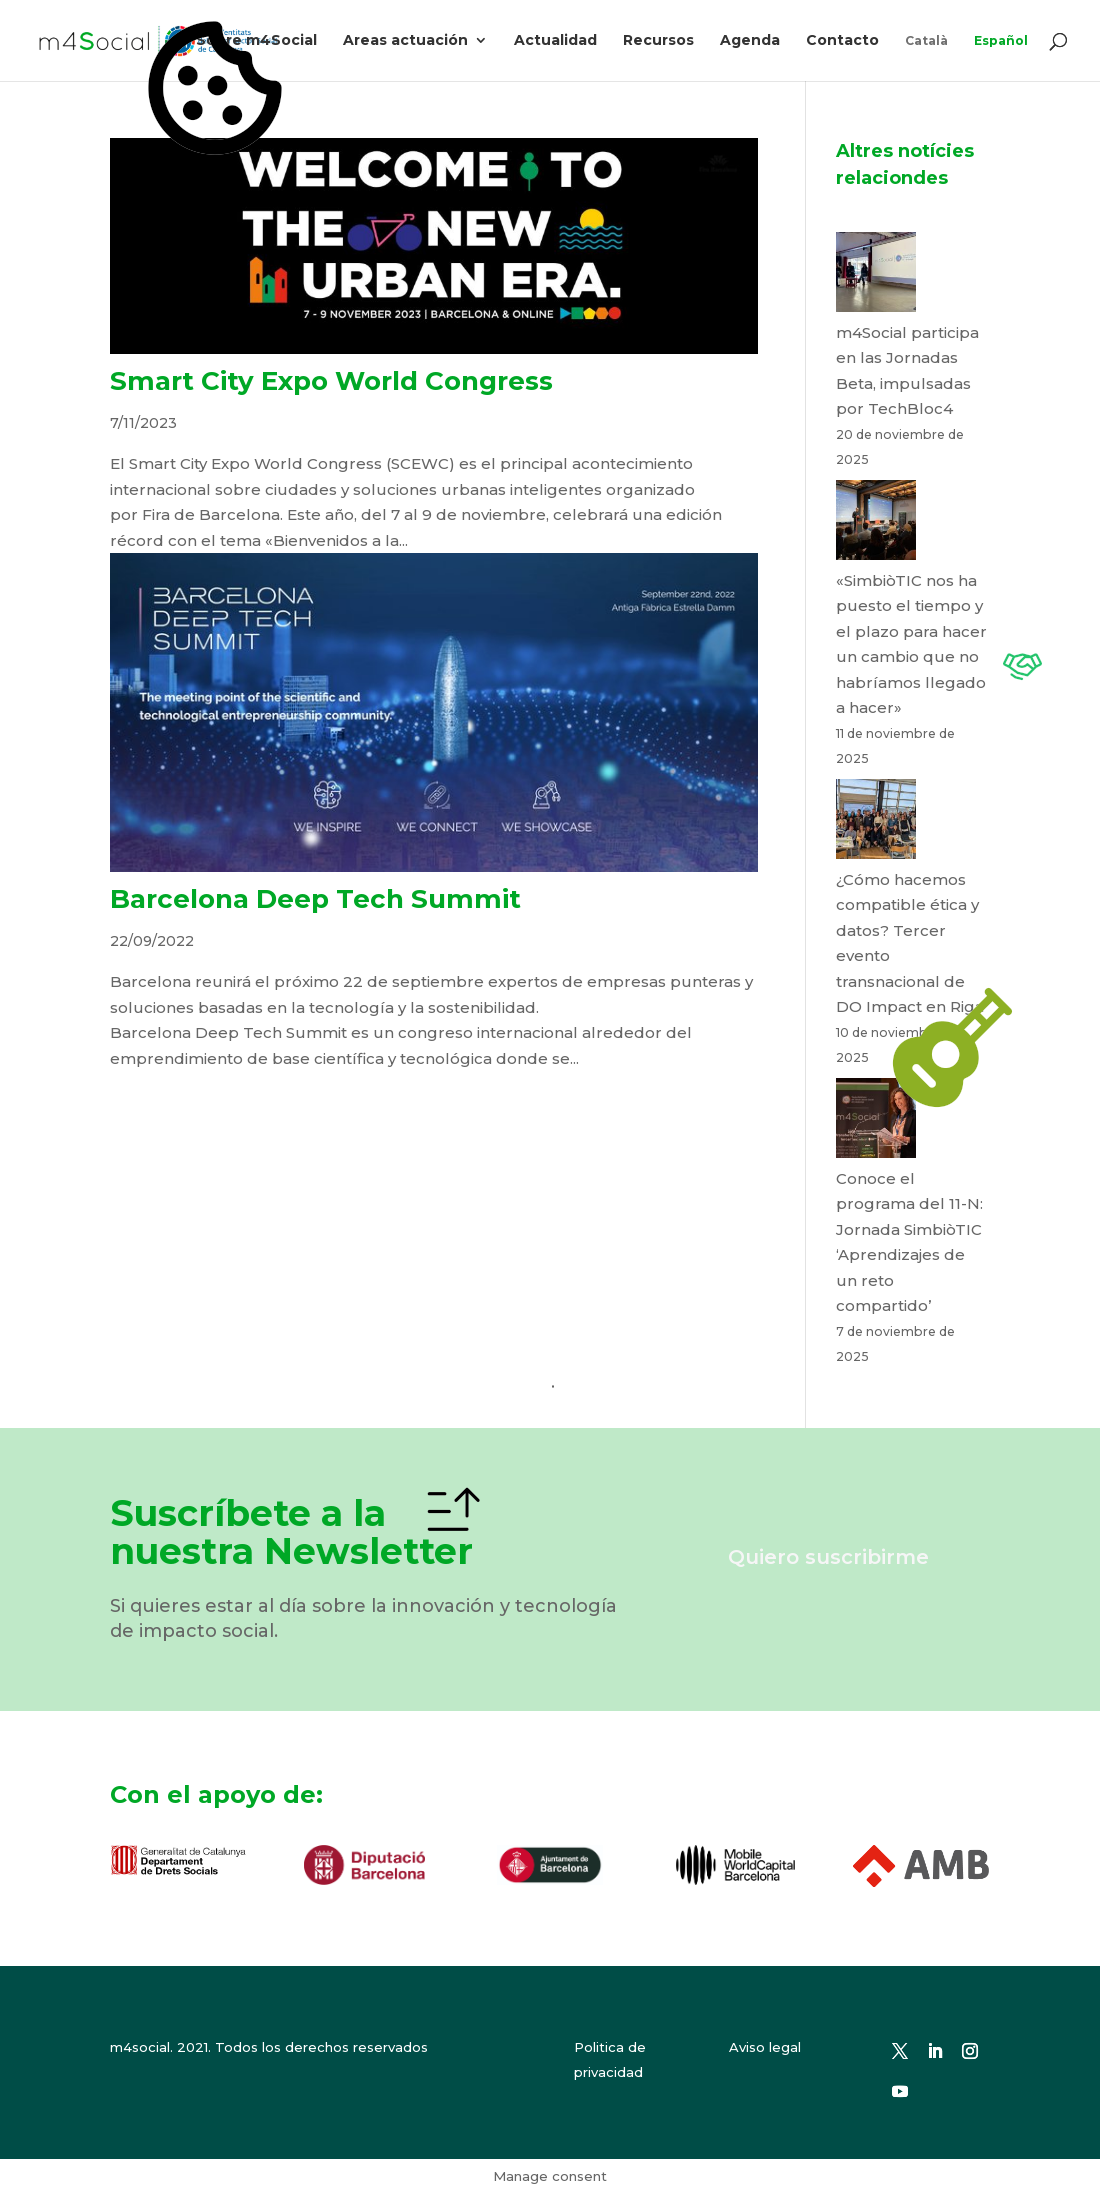 Image resolution: width=1100 pixels, height=2194 pixels. I want to click on sort items in descending order, so click(451, 1511).